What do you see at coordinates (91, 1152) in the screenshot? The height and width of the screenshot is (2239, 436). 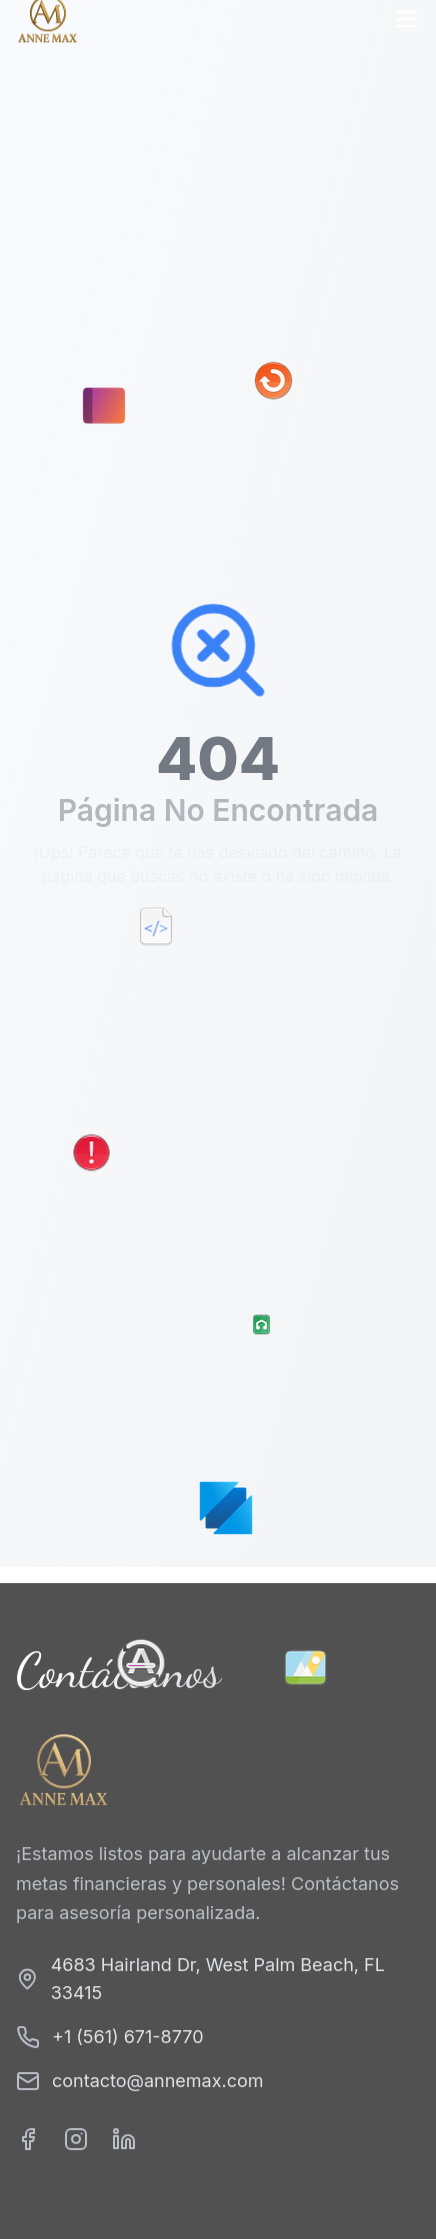 I see `indicates a warning or caution message` at bounding box center [91, 1152].